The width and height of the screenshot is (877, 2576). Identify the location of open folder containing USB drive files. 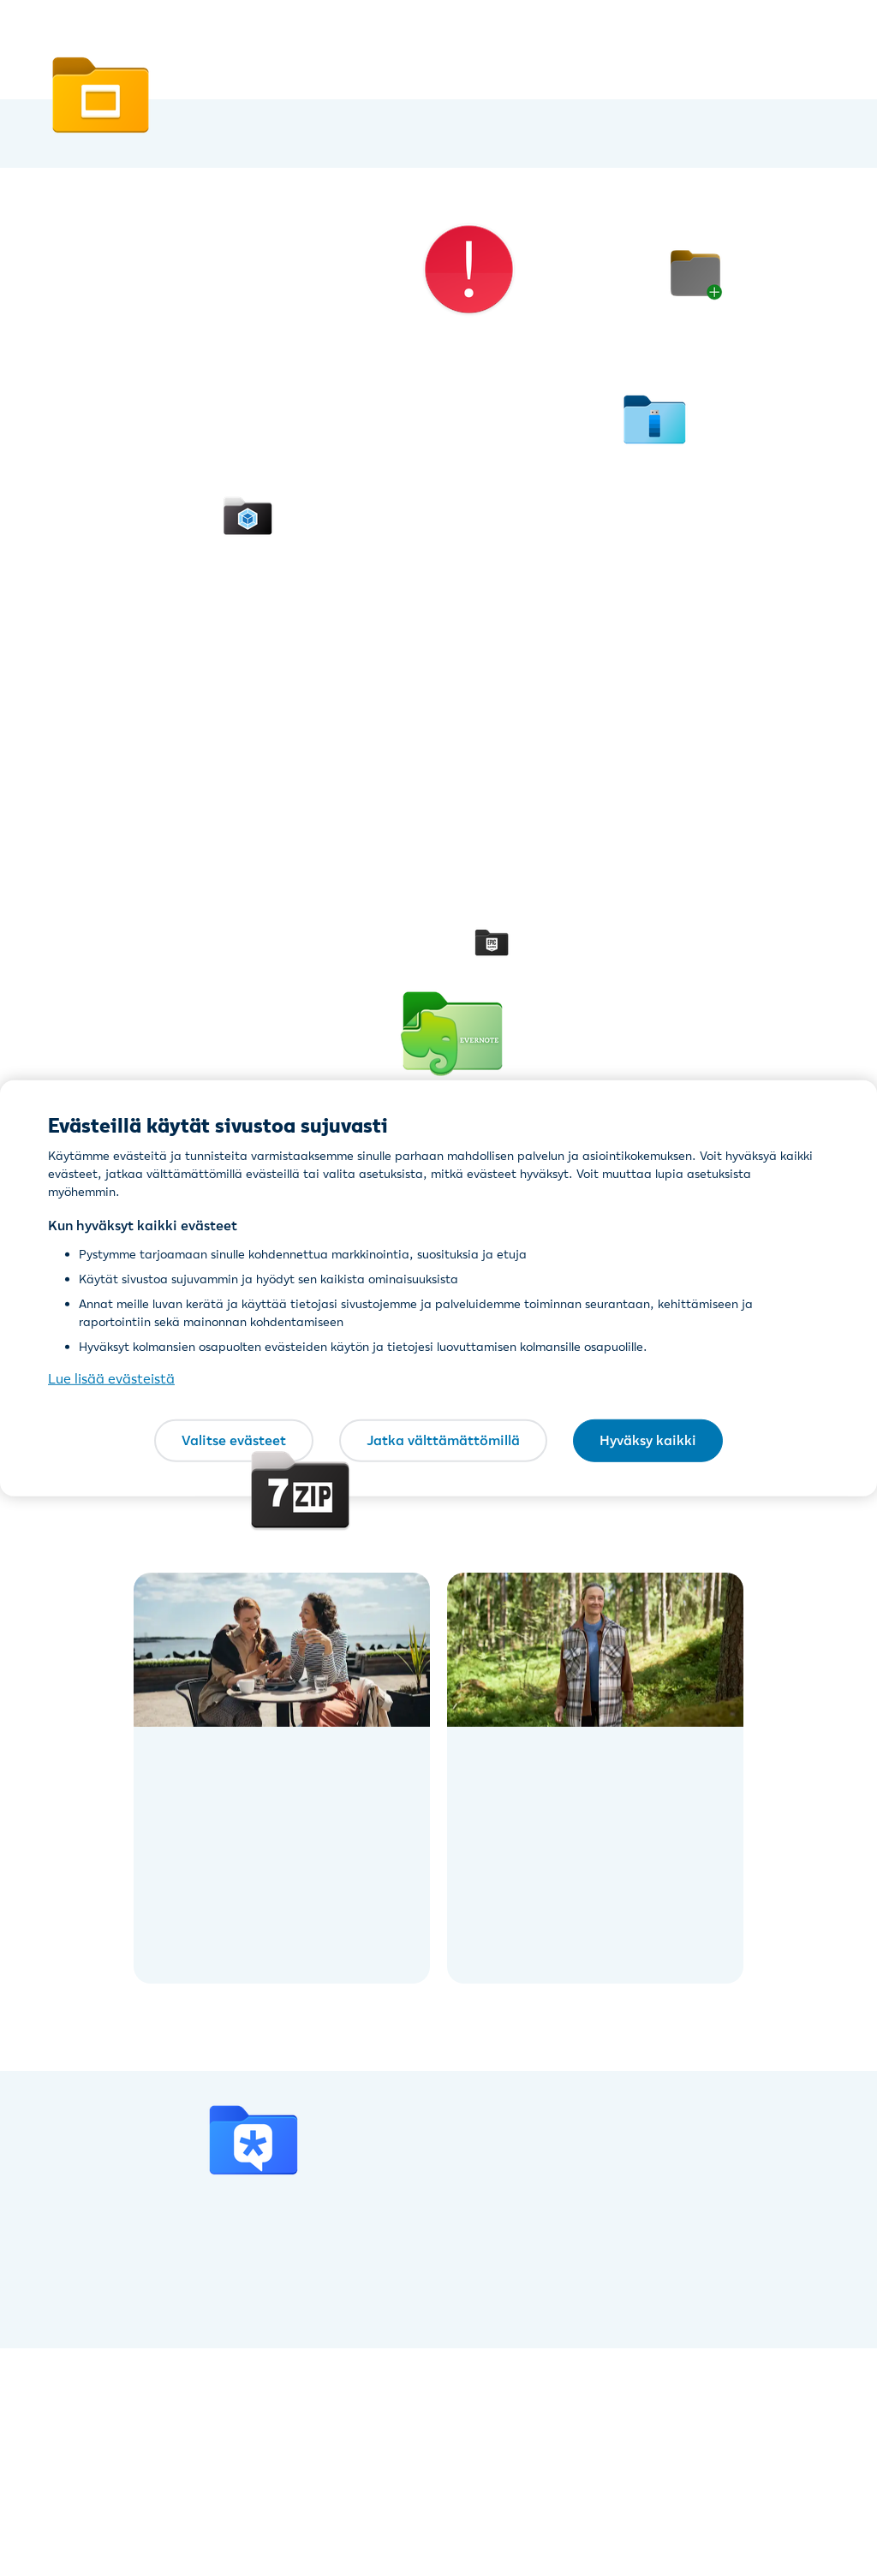
(654, 421).